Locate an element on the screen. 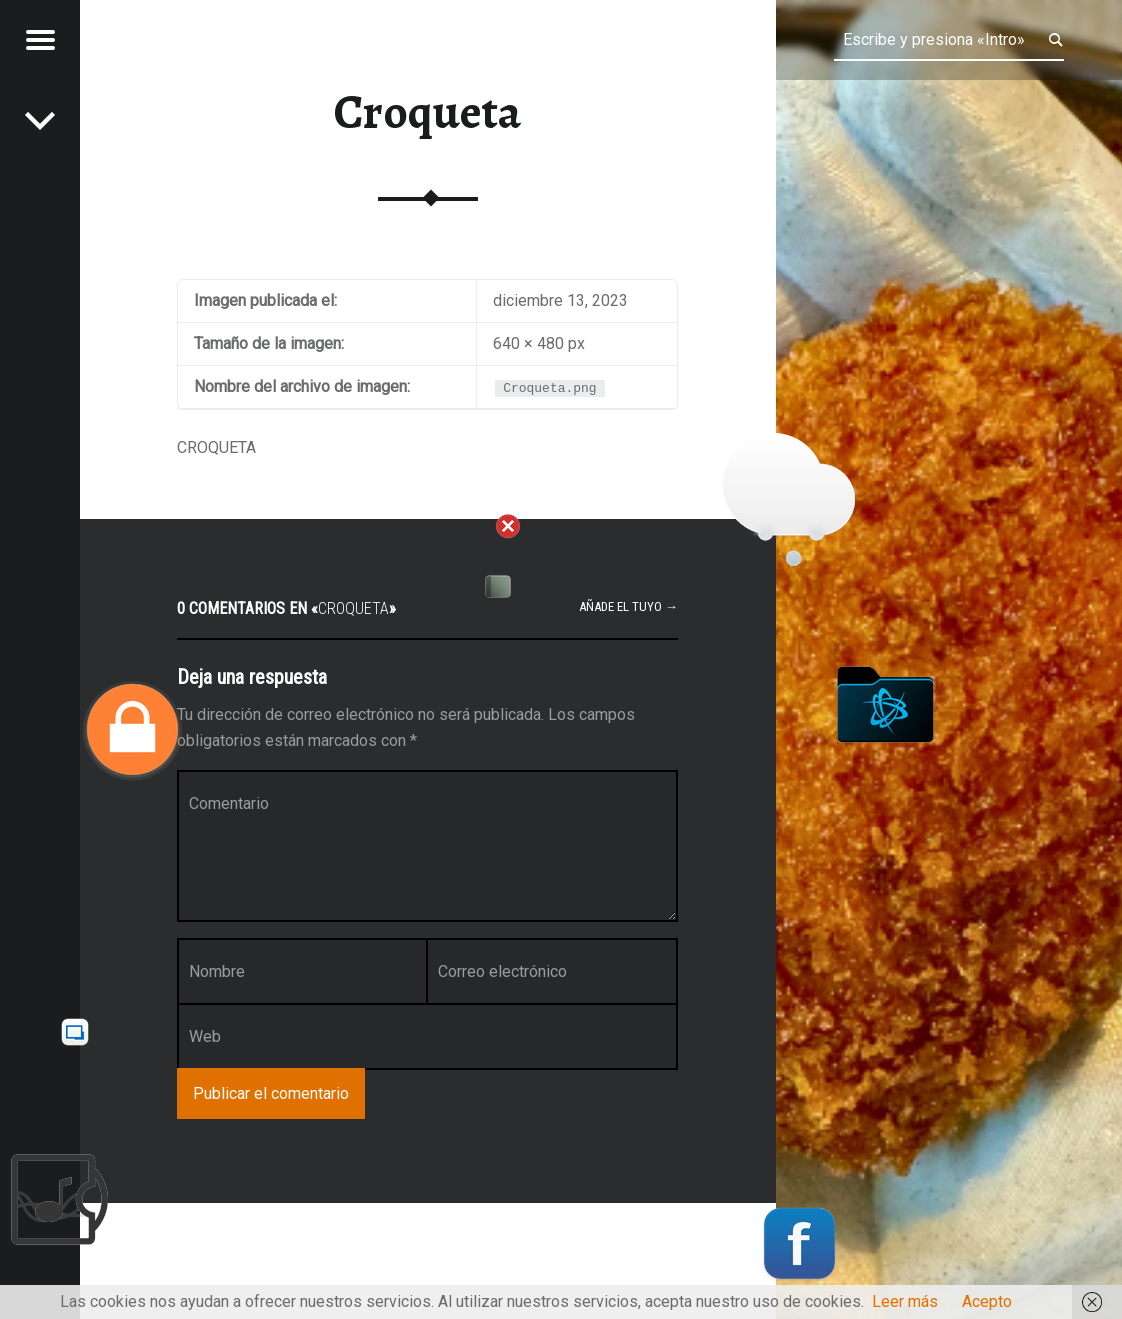  access your desktop folder is located at coordinates (498, 586).